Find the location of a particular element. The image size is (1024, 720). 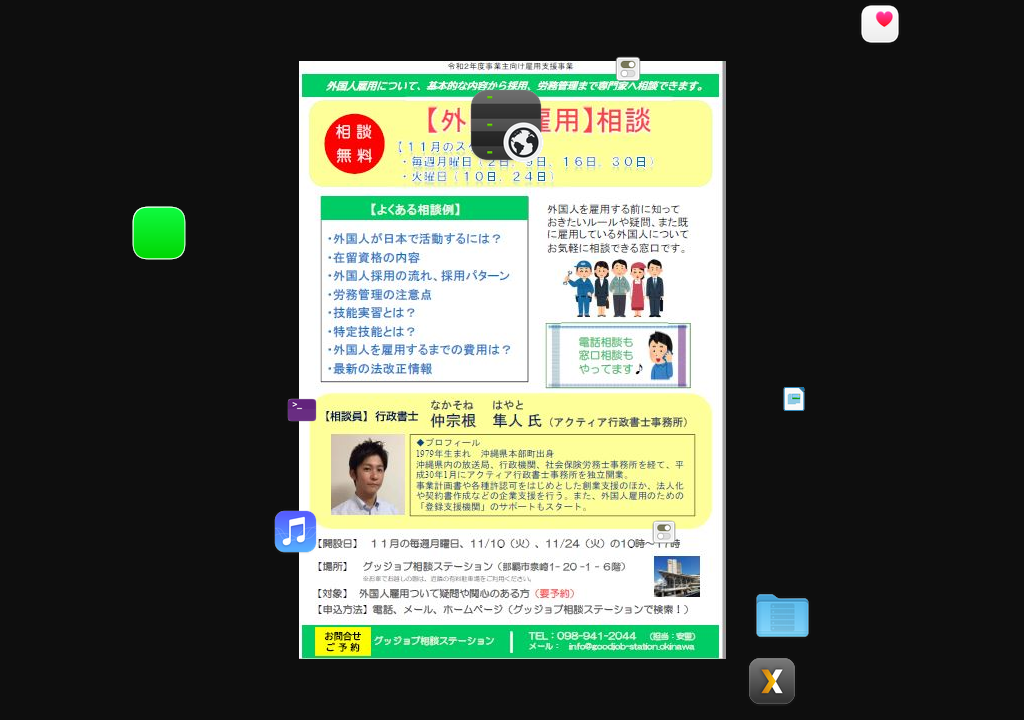

open directory menu panel applet is located at coordinates (782, 615).